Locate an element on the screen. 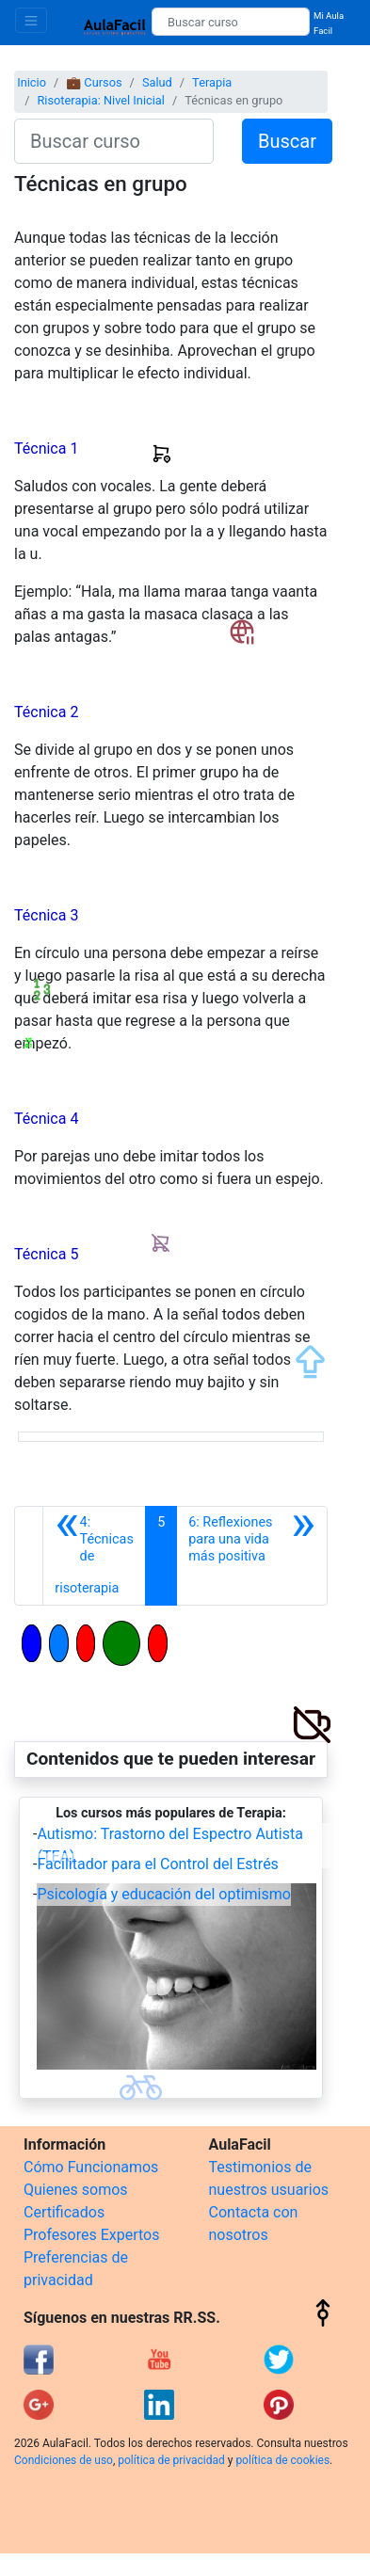  shopping cart unavailable or disabled is located at coordinates (160, 1242).